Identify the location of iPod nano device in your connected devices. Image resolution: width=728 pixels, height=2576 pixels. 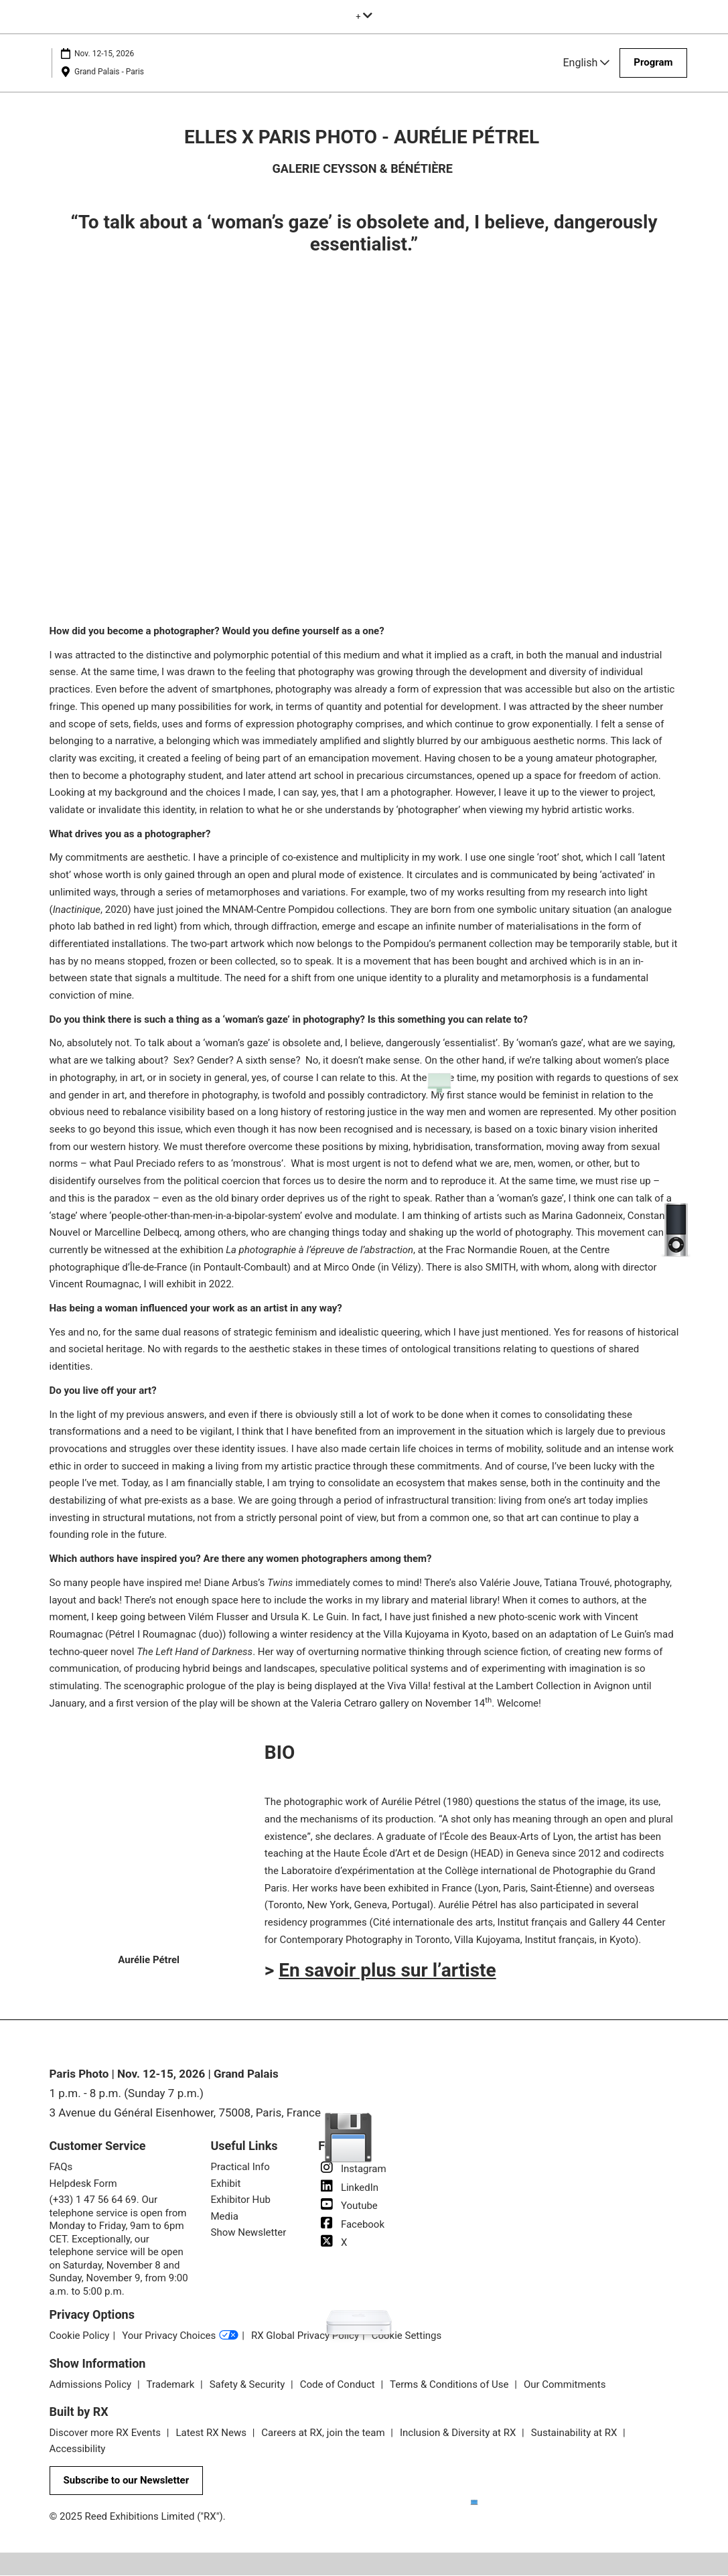
(676, 1230).